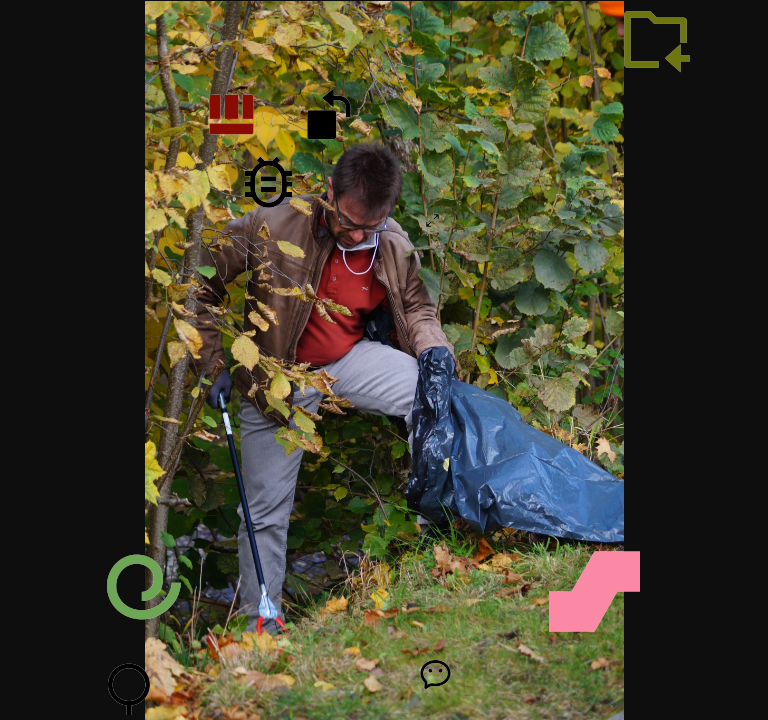 This screenshot has width=768, height=720. I want to click on expand content to full screen, so click(432, 220).